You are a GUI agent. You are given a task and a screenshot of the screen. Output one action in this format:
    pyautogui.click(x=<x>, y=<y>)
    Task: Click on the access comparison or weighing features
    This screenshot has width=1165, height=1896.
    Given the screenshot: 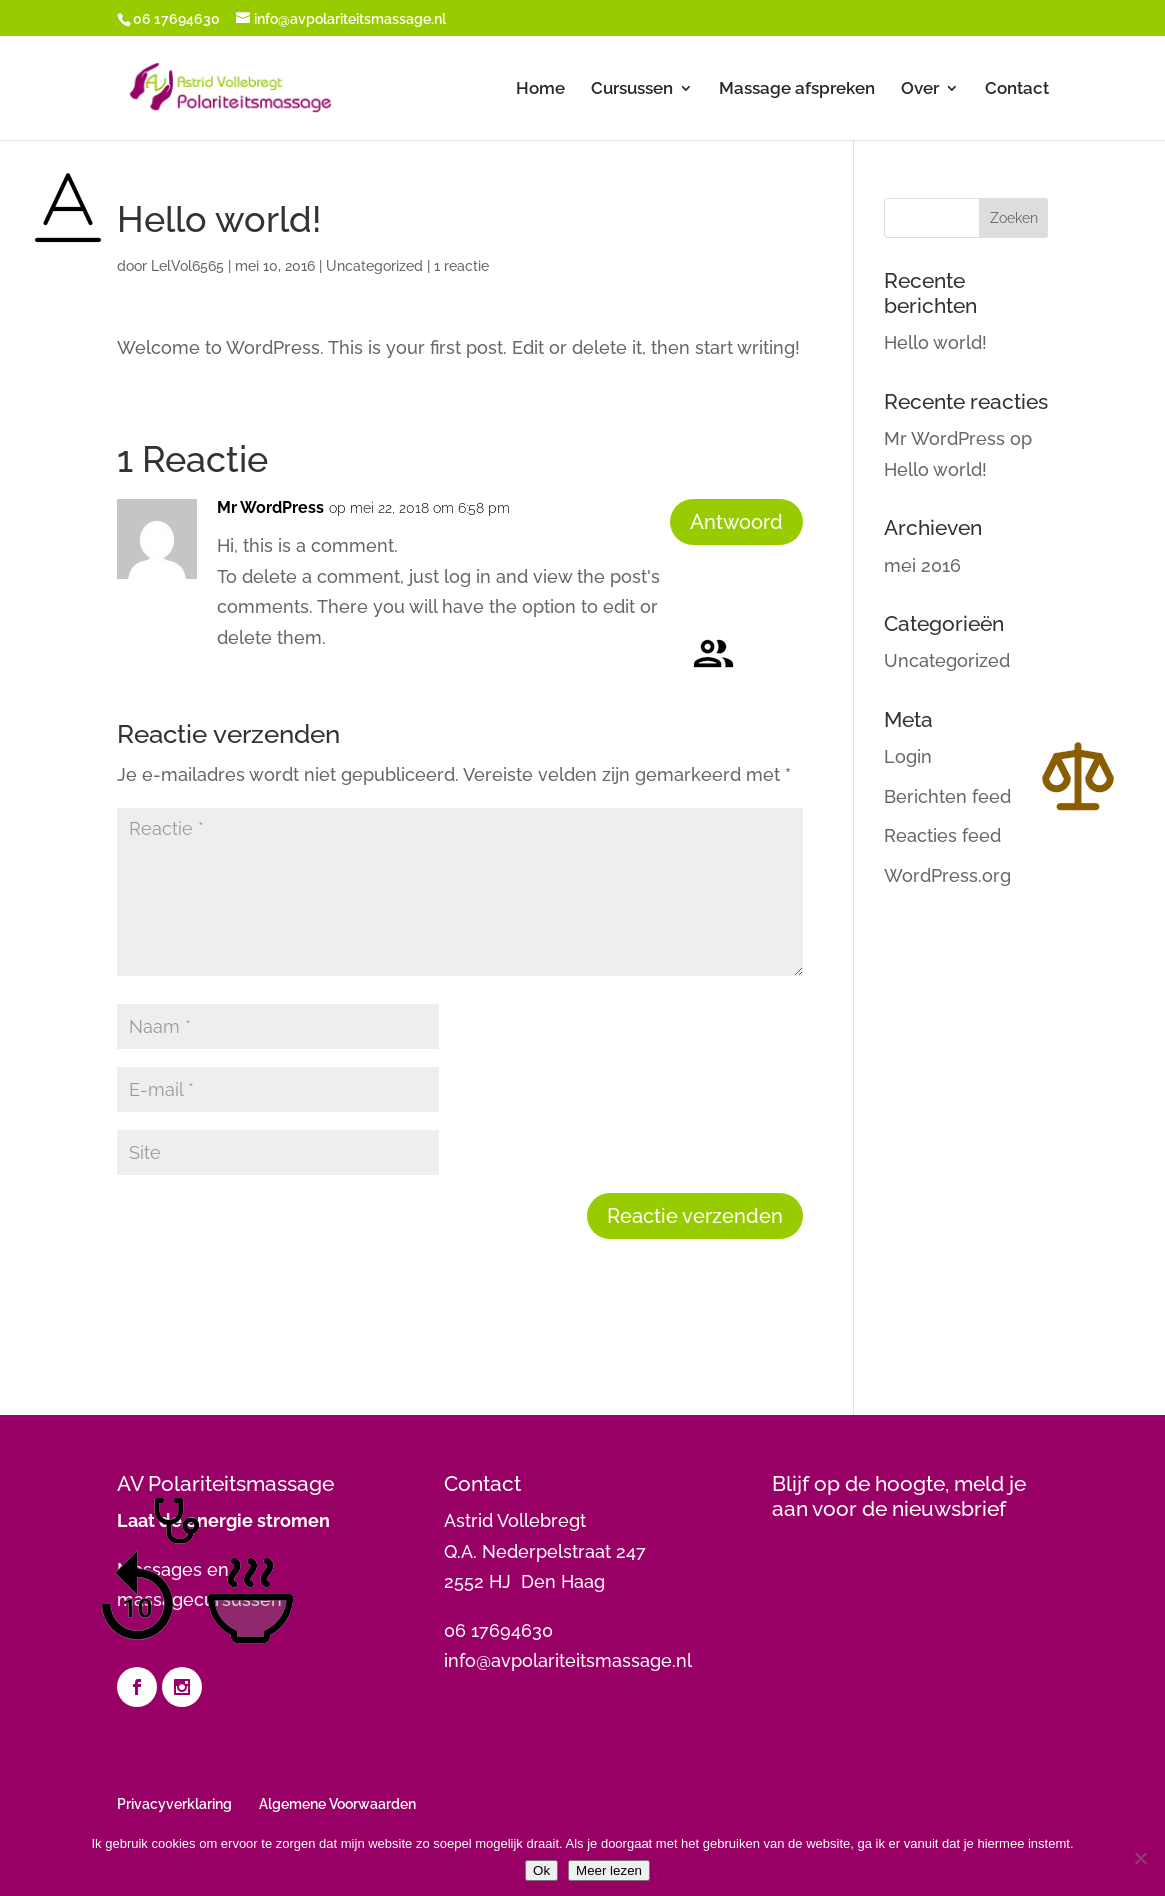 What is the action you would take?
    pyautogui.click(x=1078, y=778)
    